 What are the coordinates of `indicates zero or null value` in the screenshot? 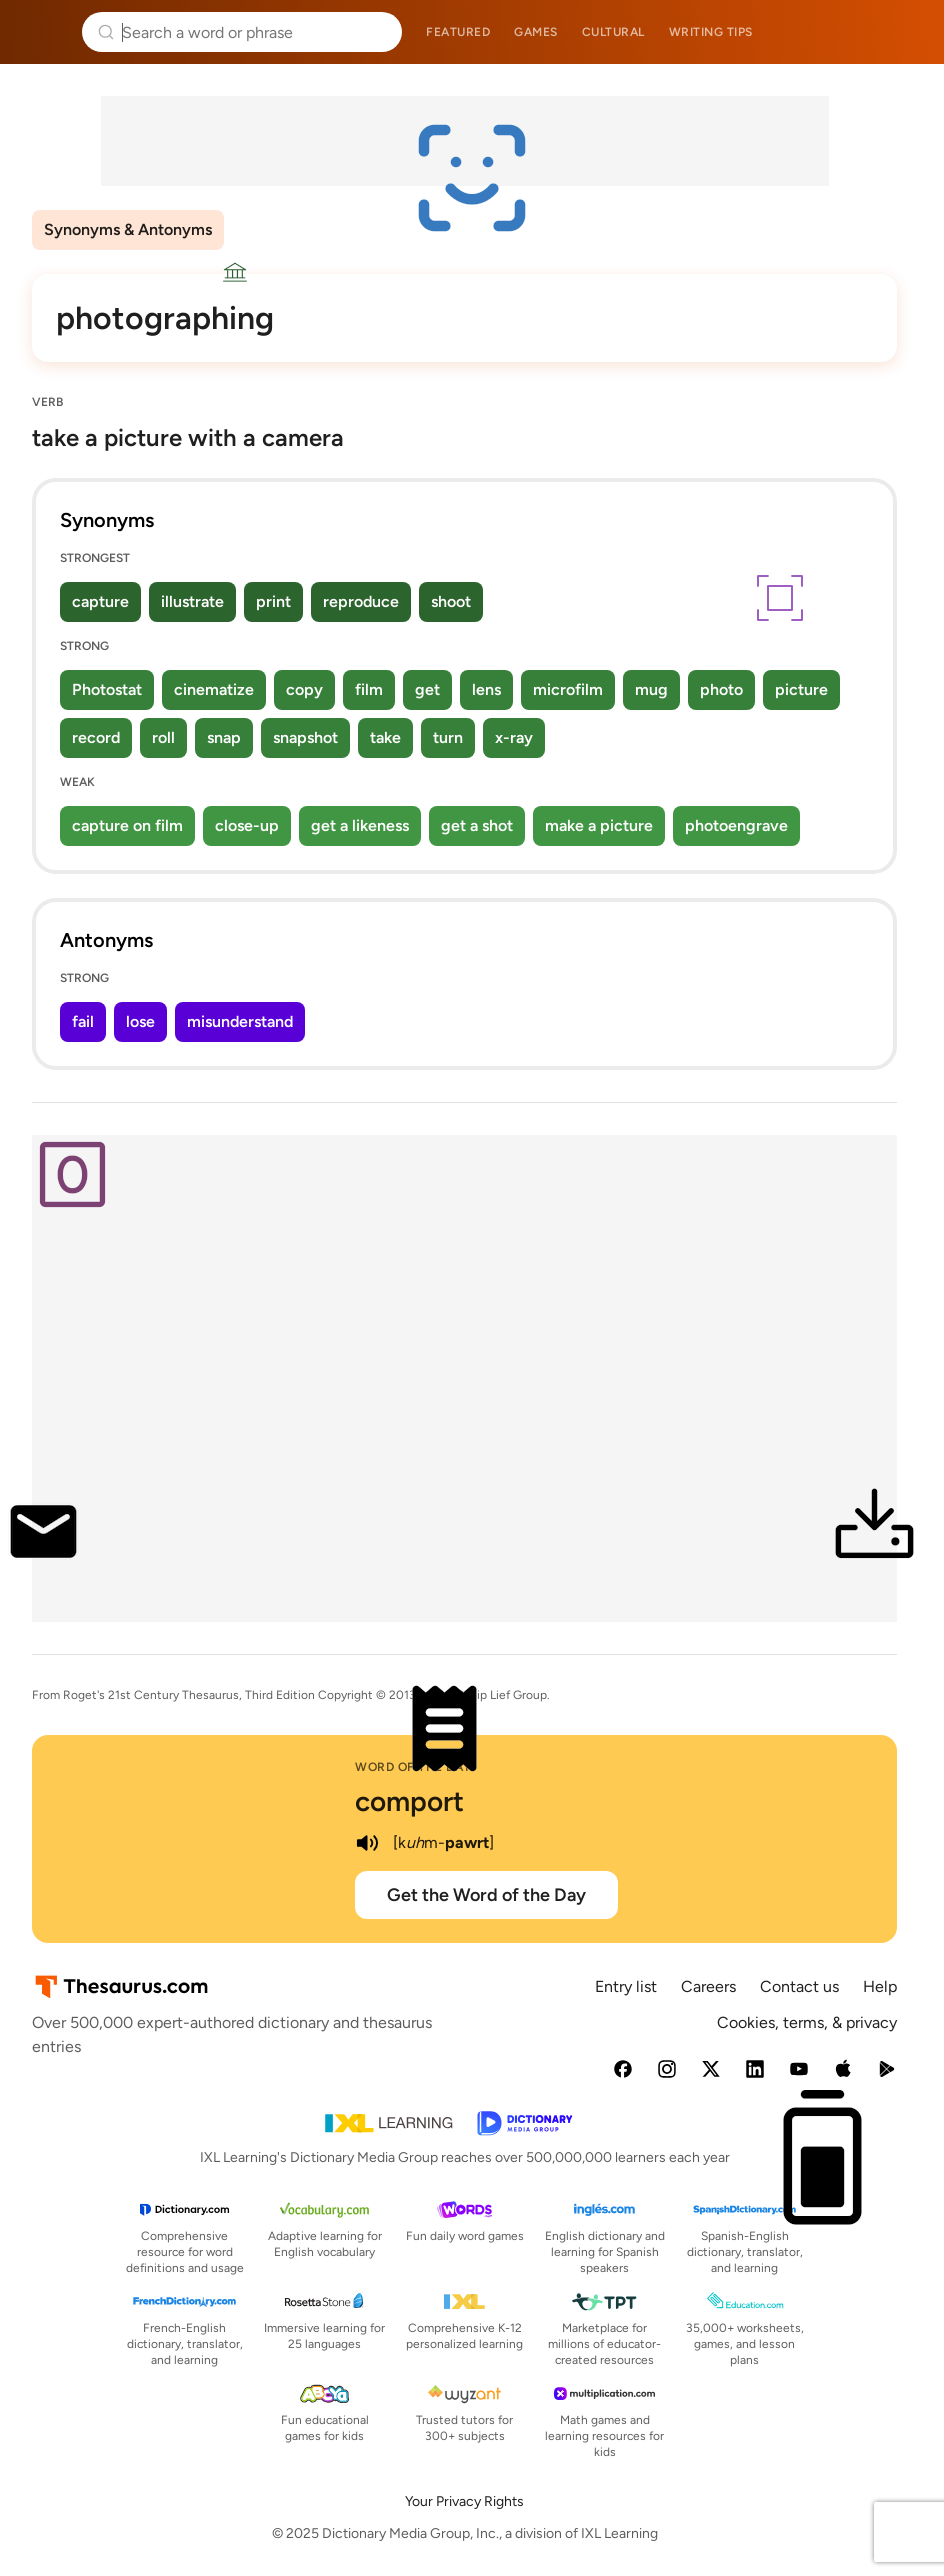 It's located at (72, 1174).